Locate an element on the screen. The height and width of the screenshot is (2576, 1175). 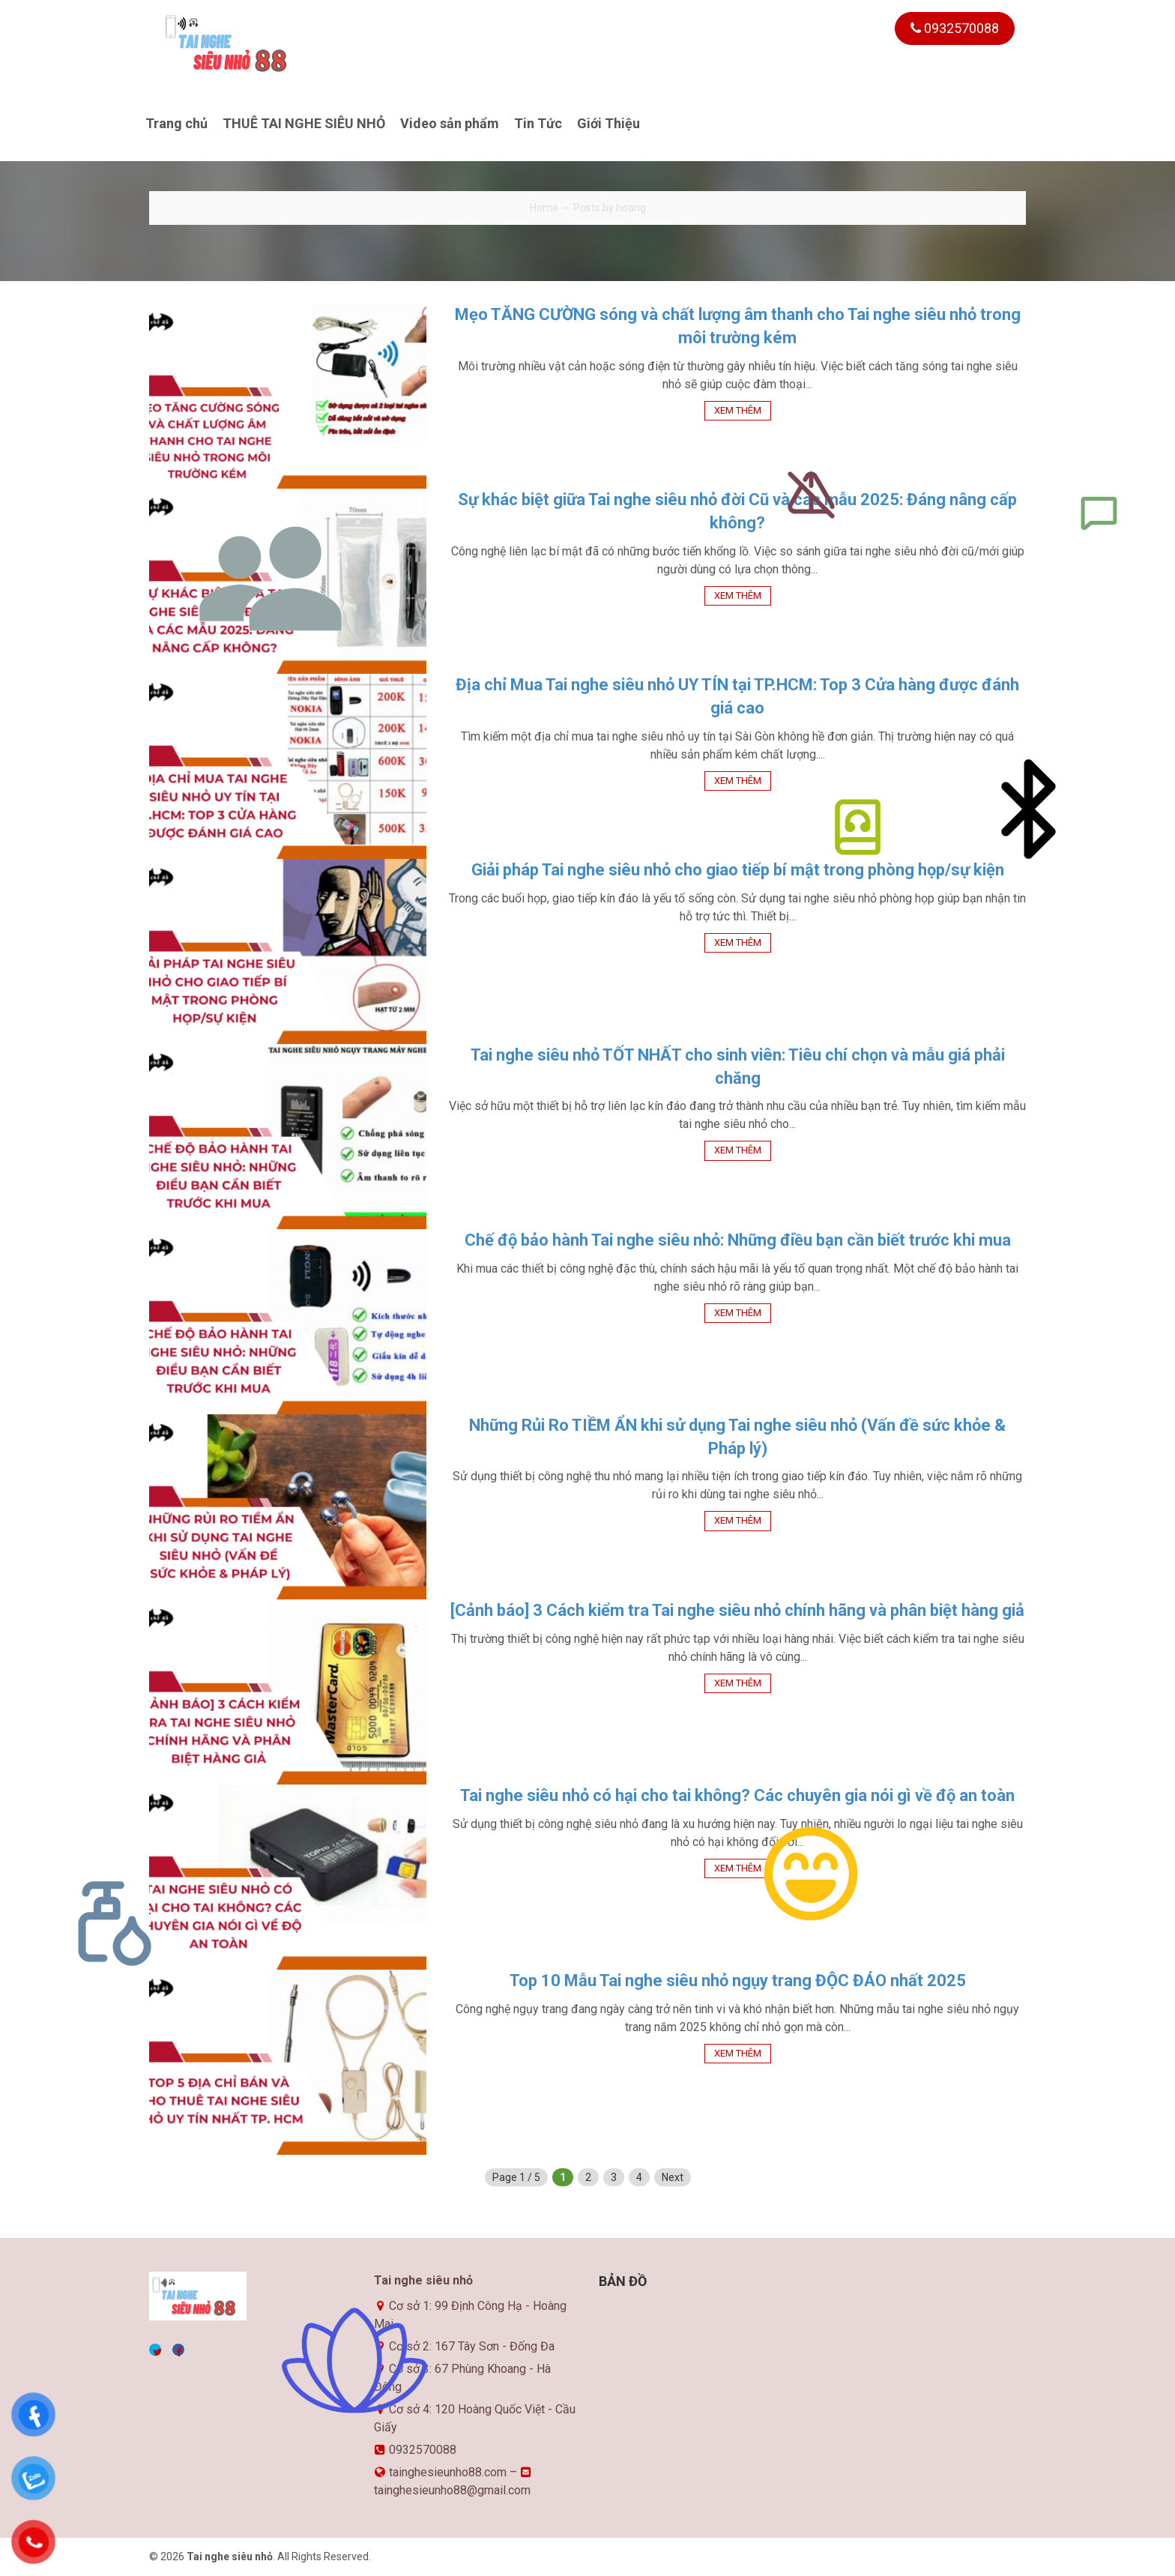
hide details or additional information is located at coordinates (811, 495).